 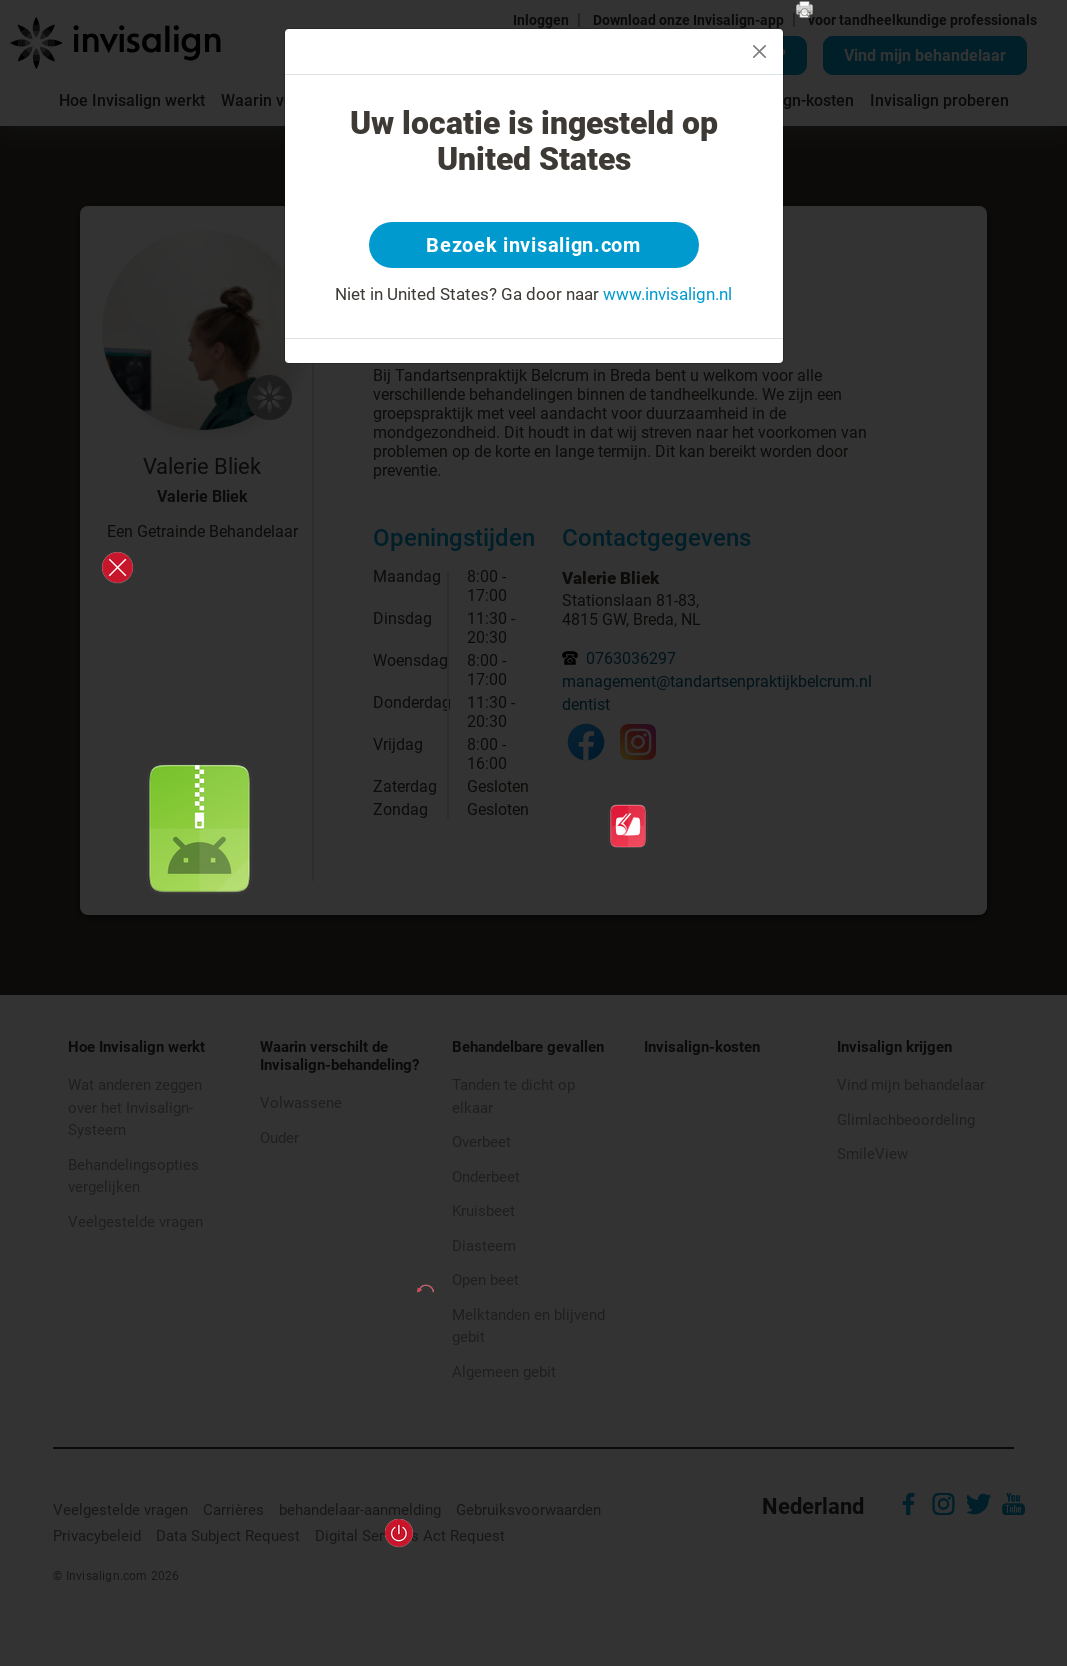 I want to click on shut down the system, so click(x=399, y=1533).